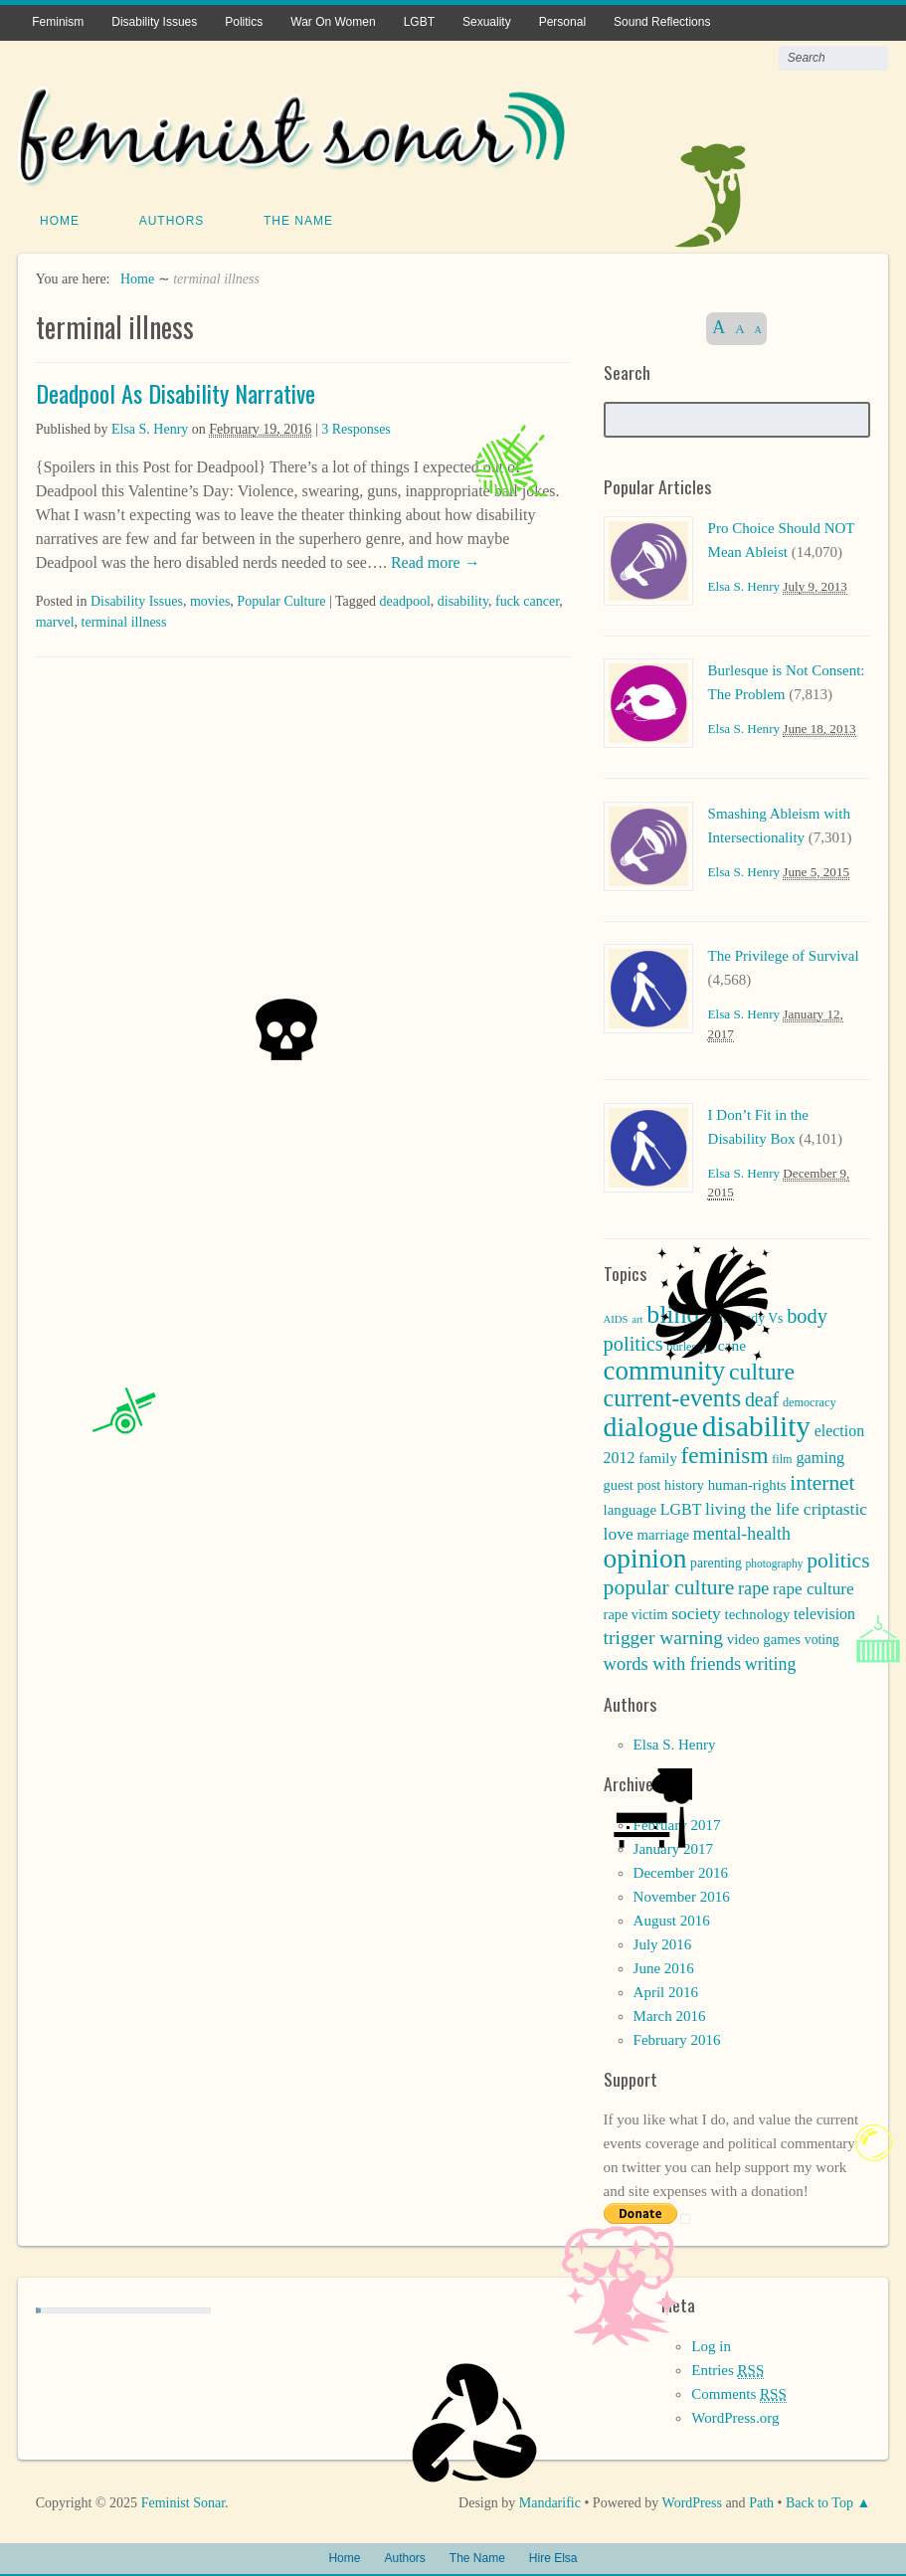 The width and height of the screenshot is (906, 2576). Describe the element at coordinates (652, 1808) in the screenshot. I see `find nearby parks or rest areas` at that location.